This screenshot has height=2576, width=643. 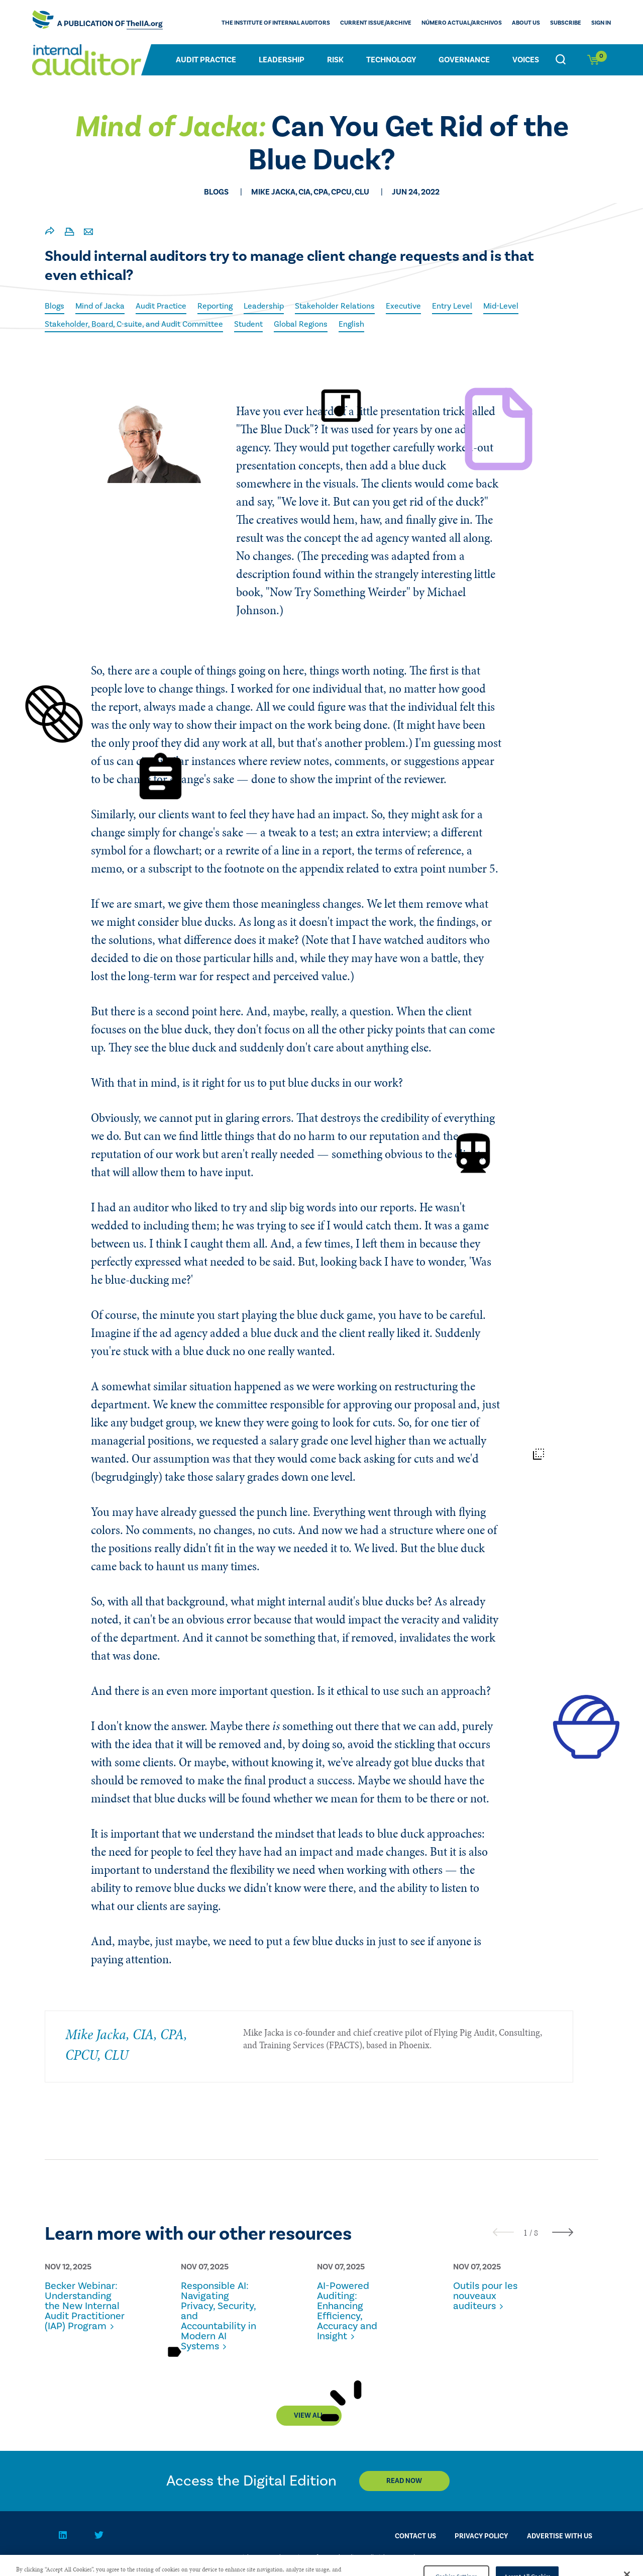 I want to click on merge or combine selected elements, so click(x=54, y=714).